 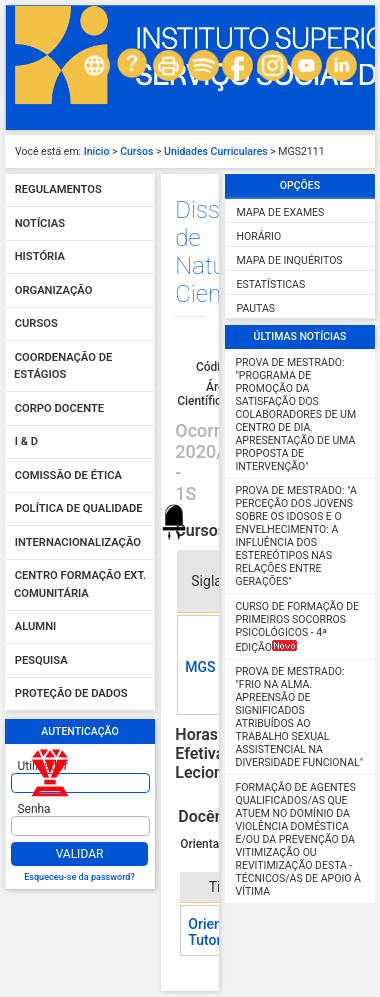 I want to click on indicates device power status, so click(x=174, y=522).